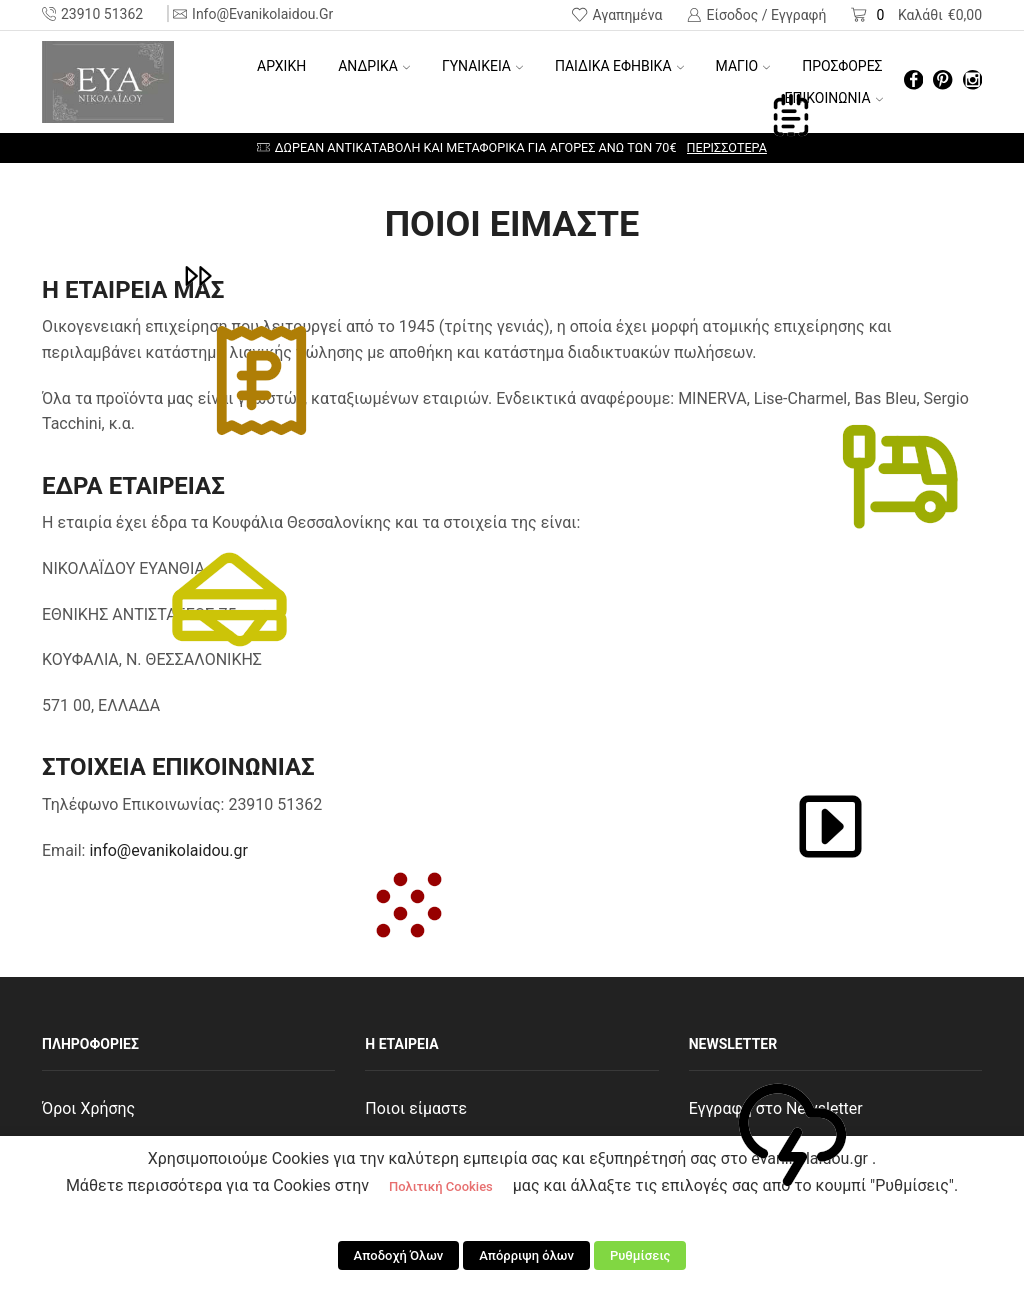  Describe the element at coordinates (830, 826) in the screenshot. I see `play media or start video` at that location.